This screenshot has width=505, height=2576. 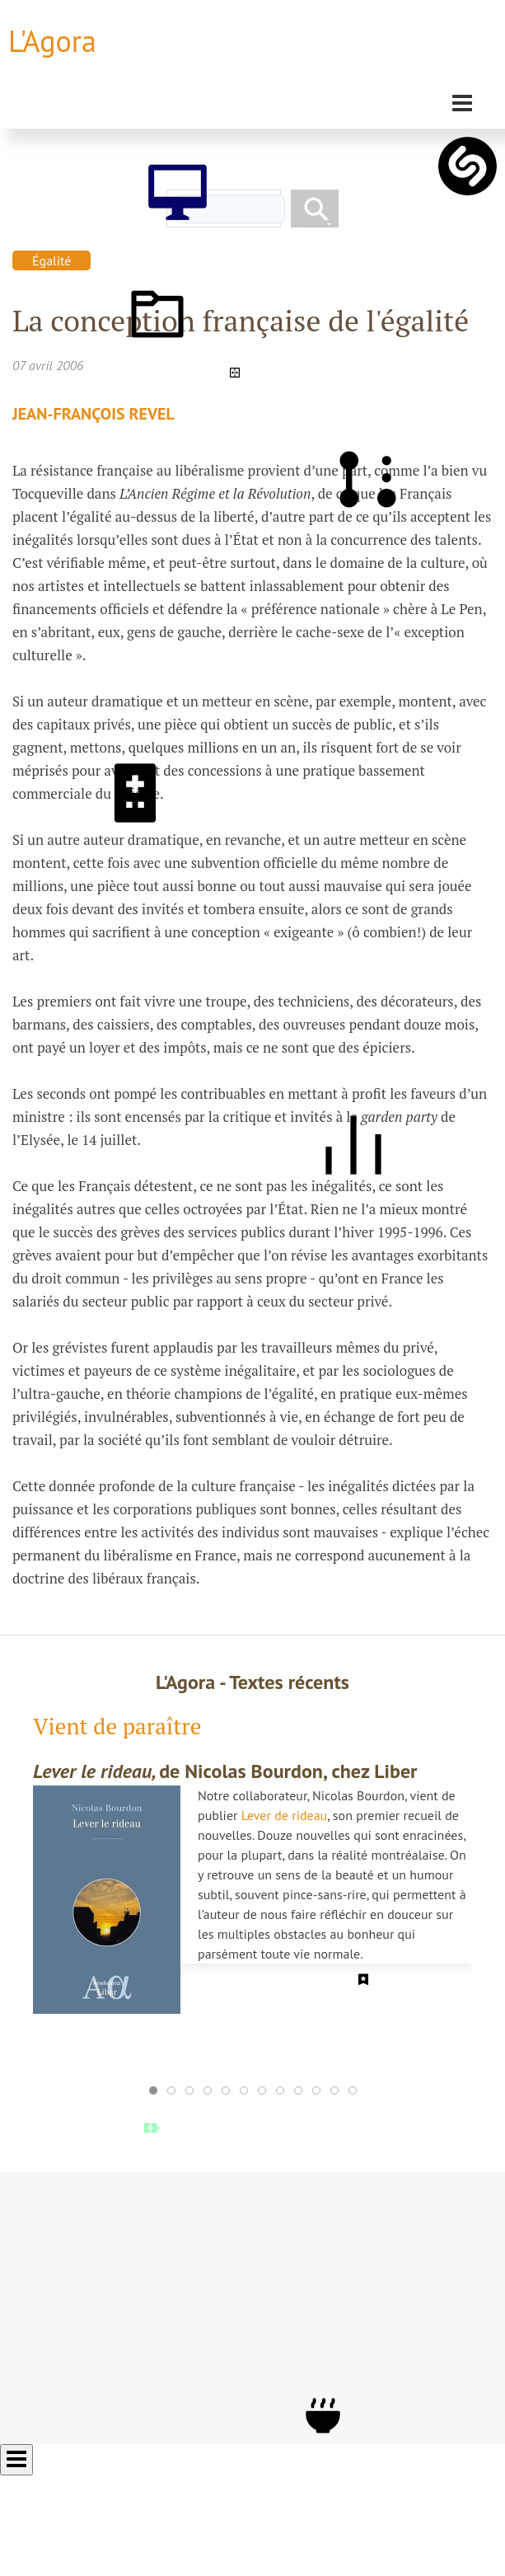 I want to click on save item to favorites, so click(x=363, y=1979).